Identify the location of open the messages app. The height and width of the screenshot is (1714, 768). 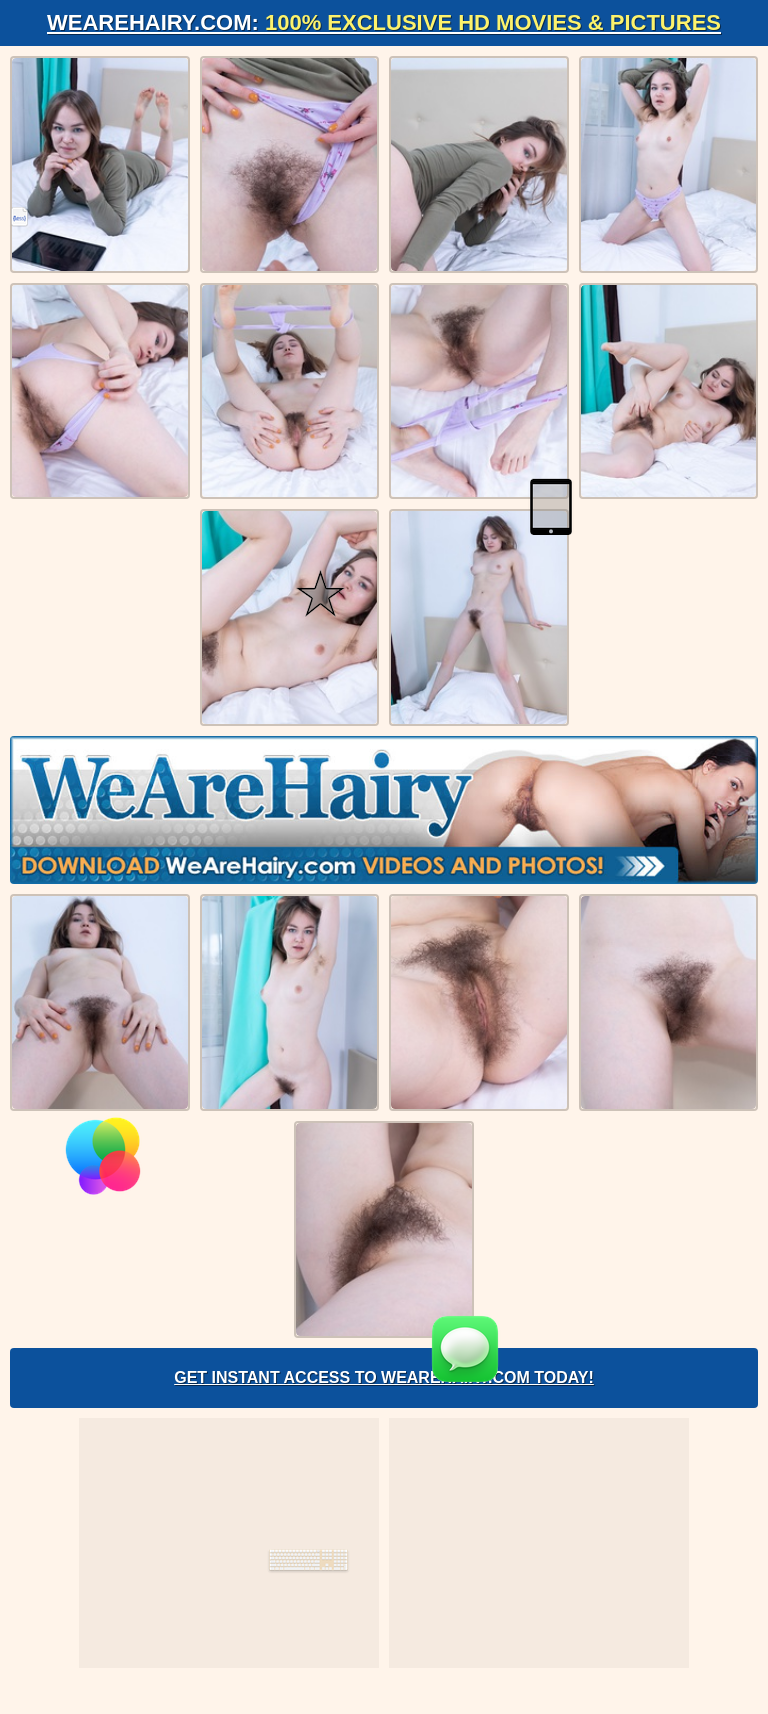
(465, 1349).